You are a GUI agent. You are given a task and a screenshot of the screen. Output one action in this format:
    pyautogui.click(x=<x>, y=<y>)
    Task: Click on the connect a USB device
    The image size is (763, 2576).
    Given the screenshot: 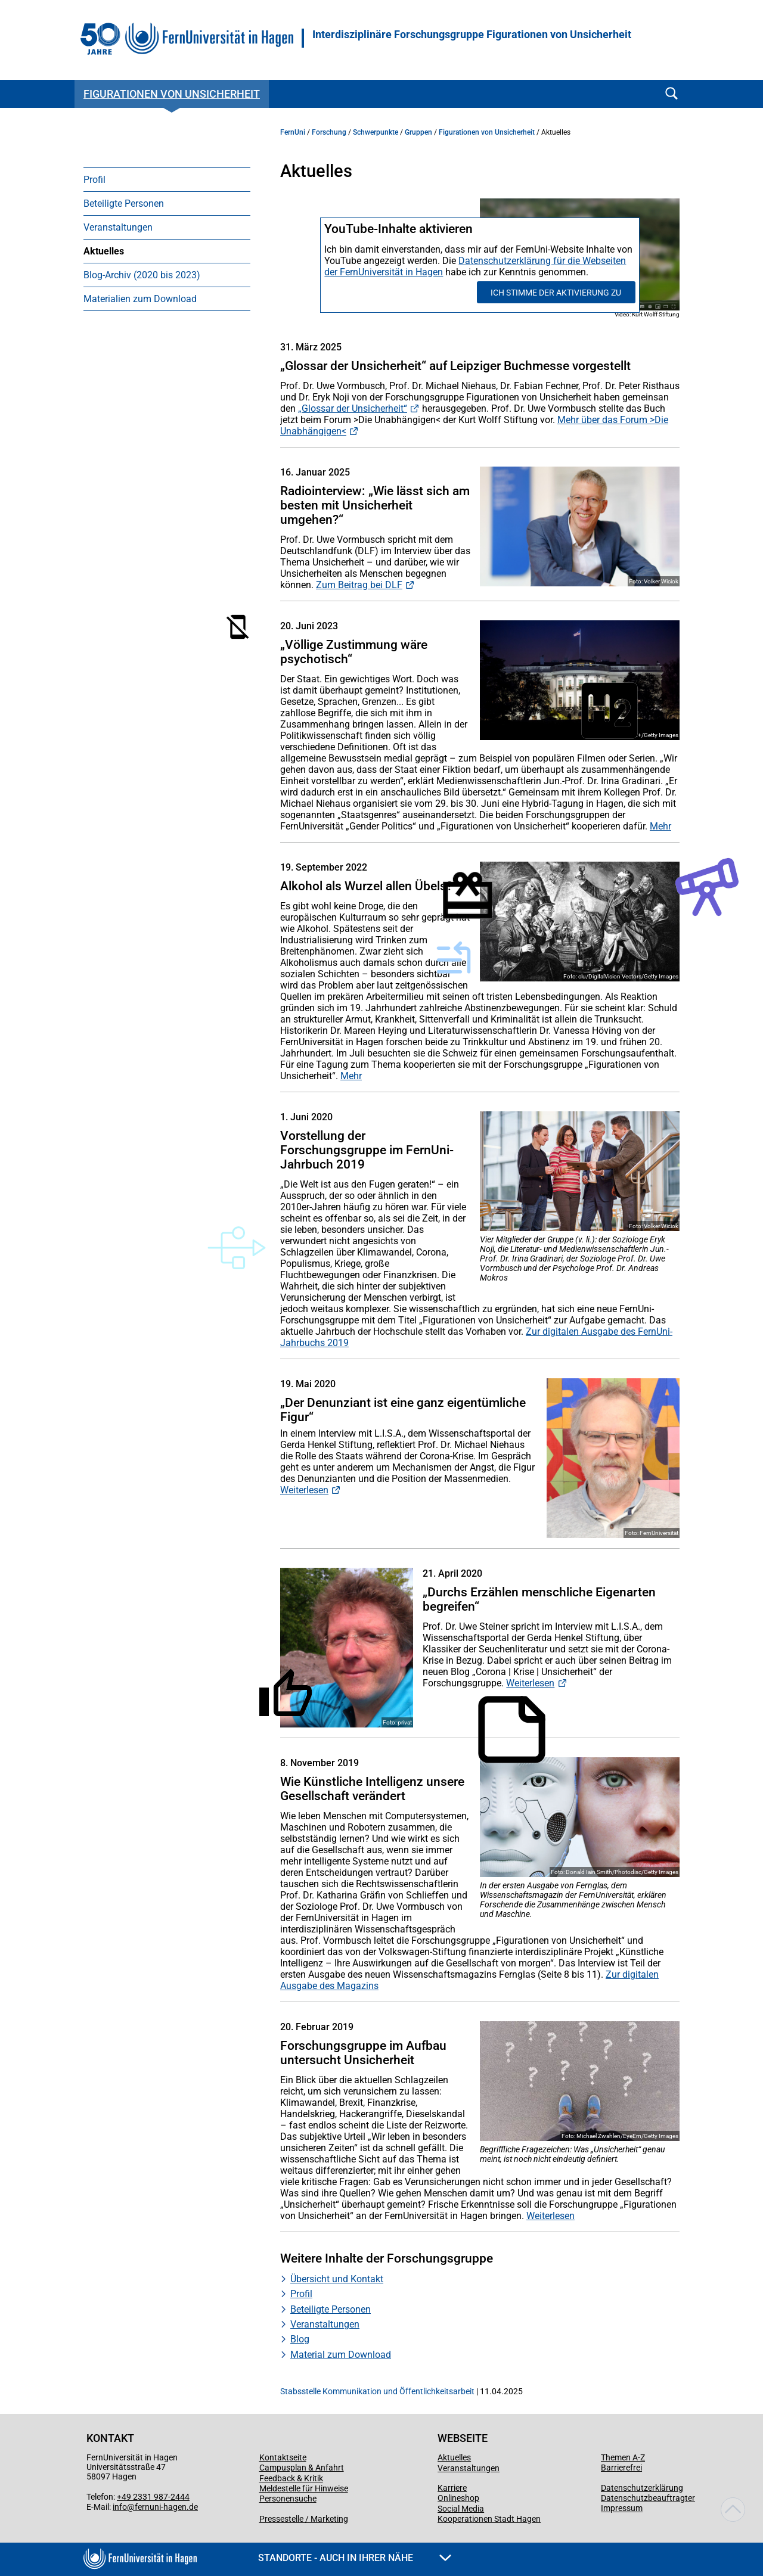 What is the action you would take?
    pyautogui.click(x=237, y=1248)
    